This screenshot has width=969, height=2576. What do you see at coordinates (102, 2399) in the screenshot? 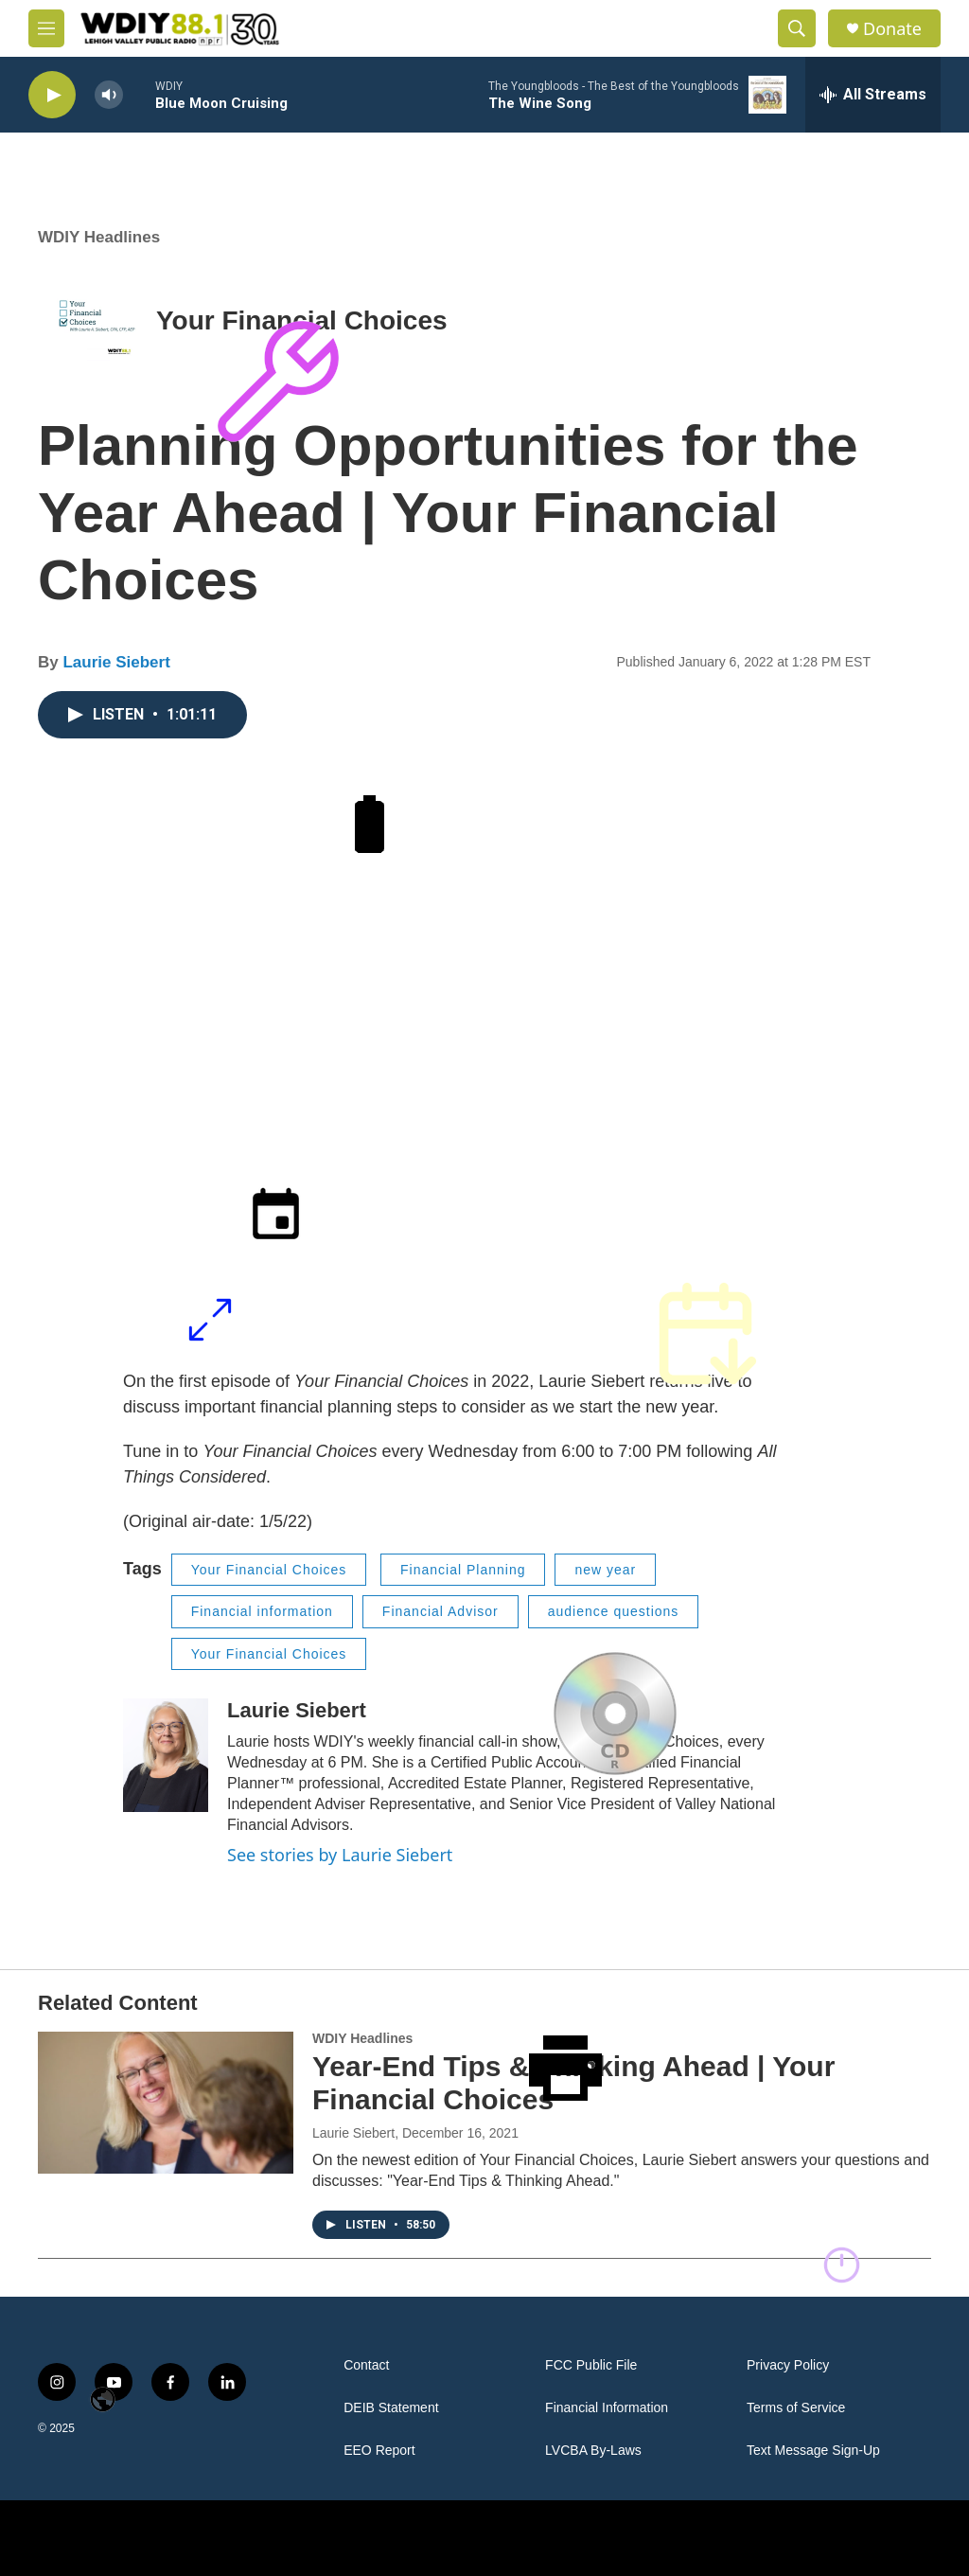
I see `indicates public or global visibility` at bounding box center [102, 2399].